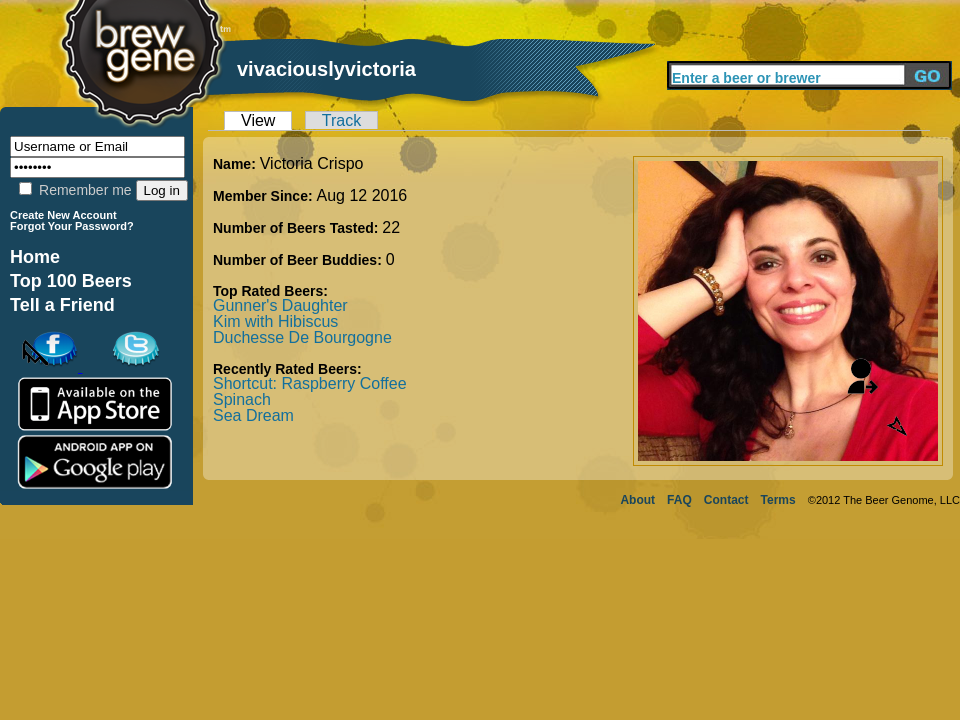 This screenshot has width=960, height=720. What do you see at coordinates (35, 353) in the screenshot?
I see `indicates mature or violent content warning` at bounding box center [35, 353].